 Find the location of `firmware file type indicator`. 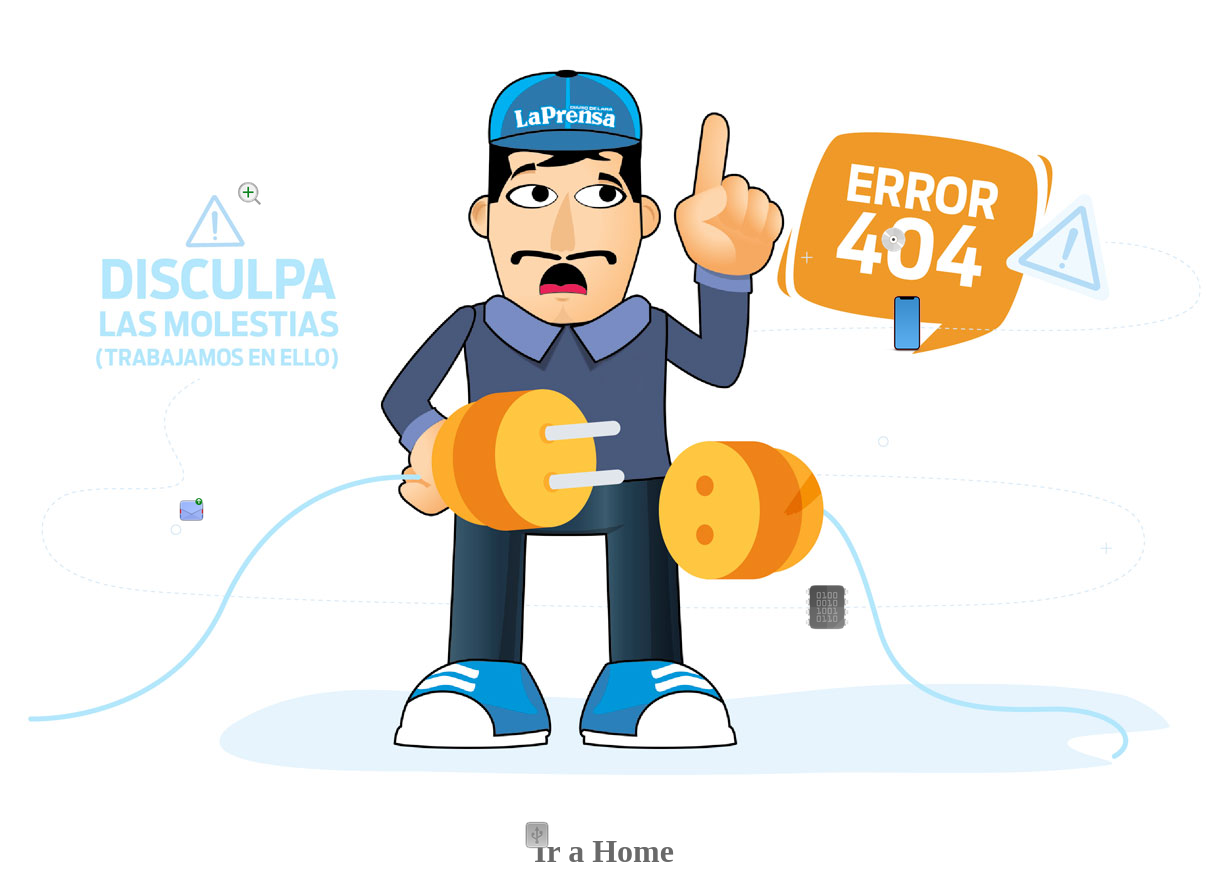

firmware file type indicator is located at coordinates (827, 607).